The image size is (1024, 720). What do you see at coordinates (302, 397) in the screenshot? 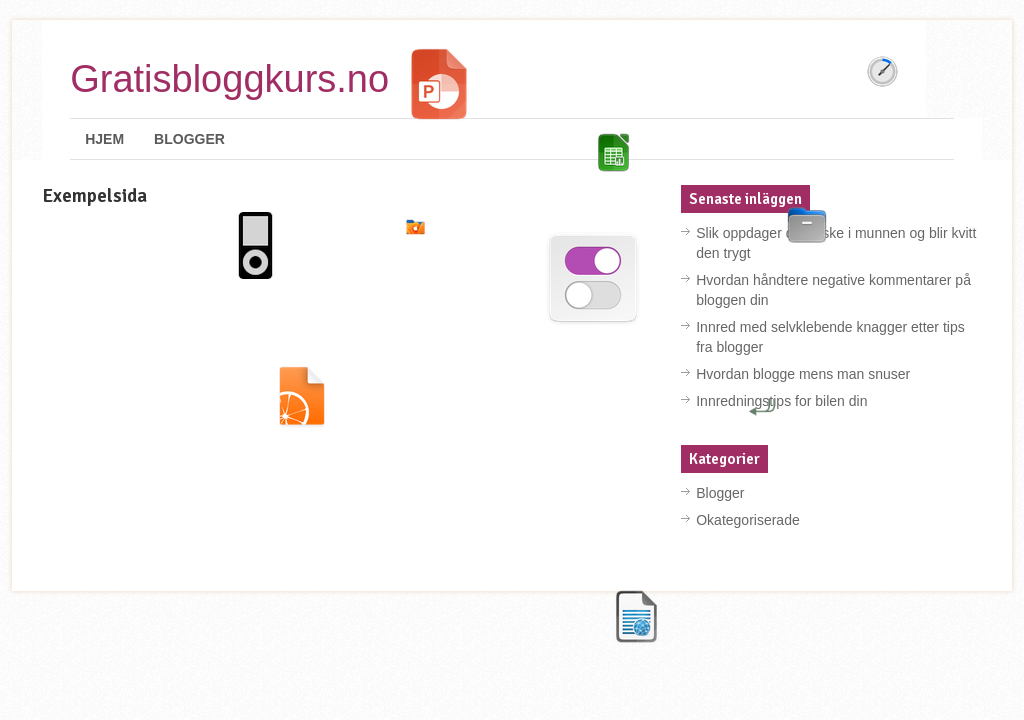
I see `a clementine music player file` at bounding box center [302, 397].